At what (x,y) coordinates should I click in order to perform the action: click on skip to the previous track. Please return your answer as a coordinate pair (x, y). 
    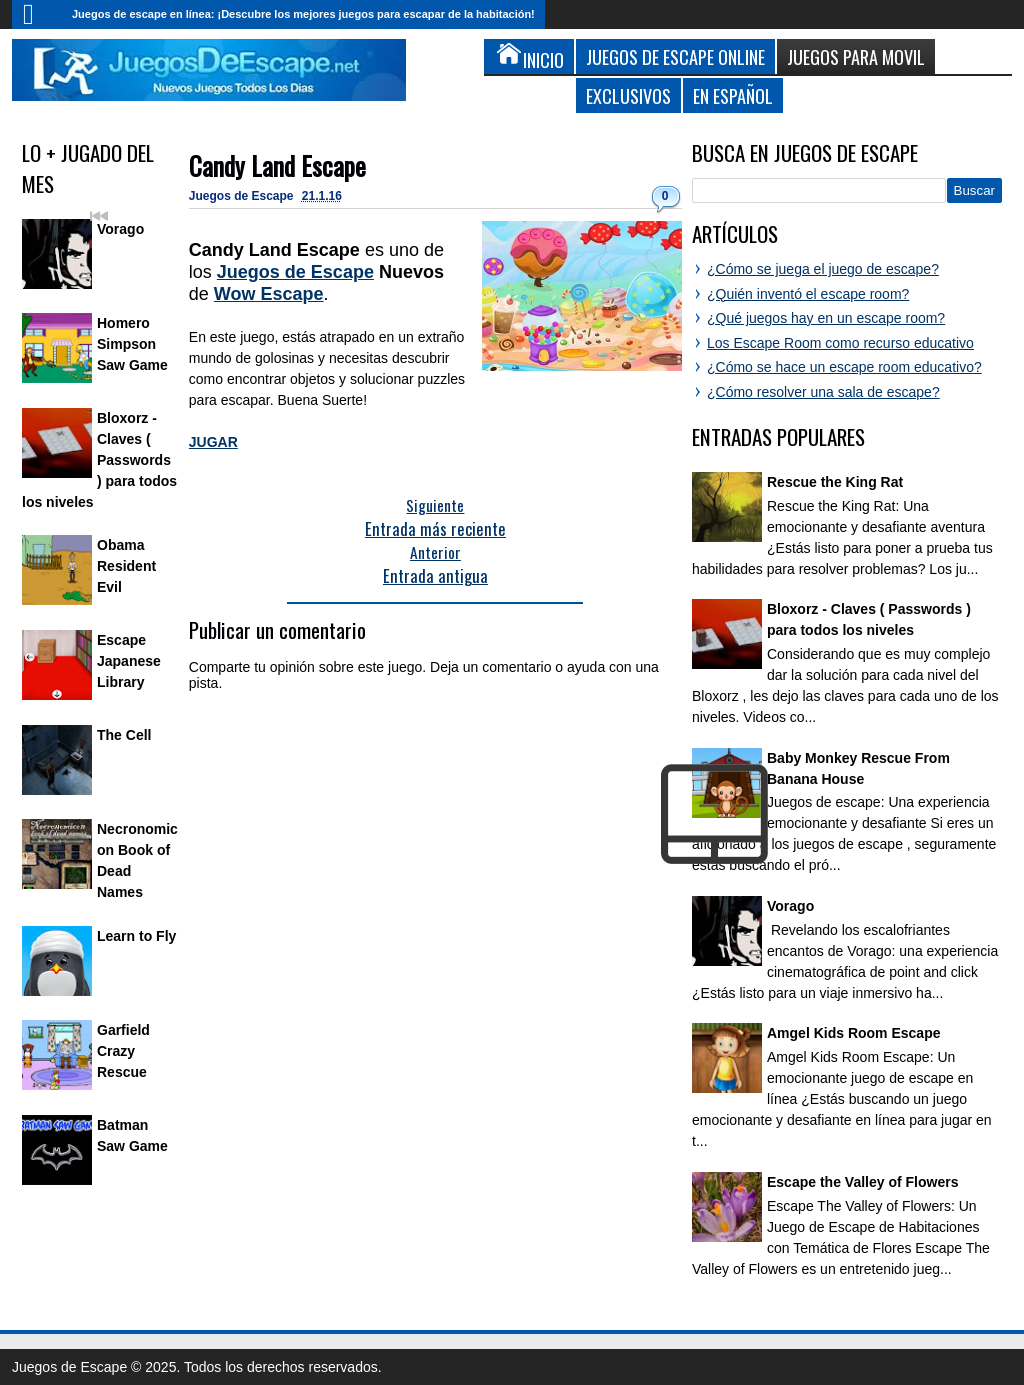
    Looking at the image, I should click on (99, 216).